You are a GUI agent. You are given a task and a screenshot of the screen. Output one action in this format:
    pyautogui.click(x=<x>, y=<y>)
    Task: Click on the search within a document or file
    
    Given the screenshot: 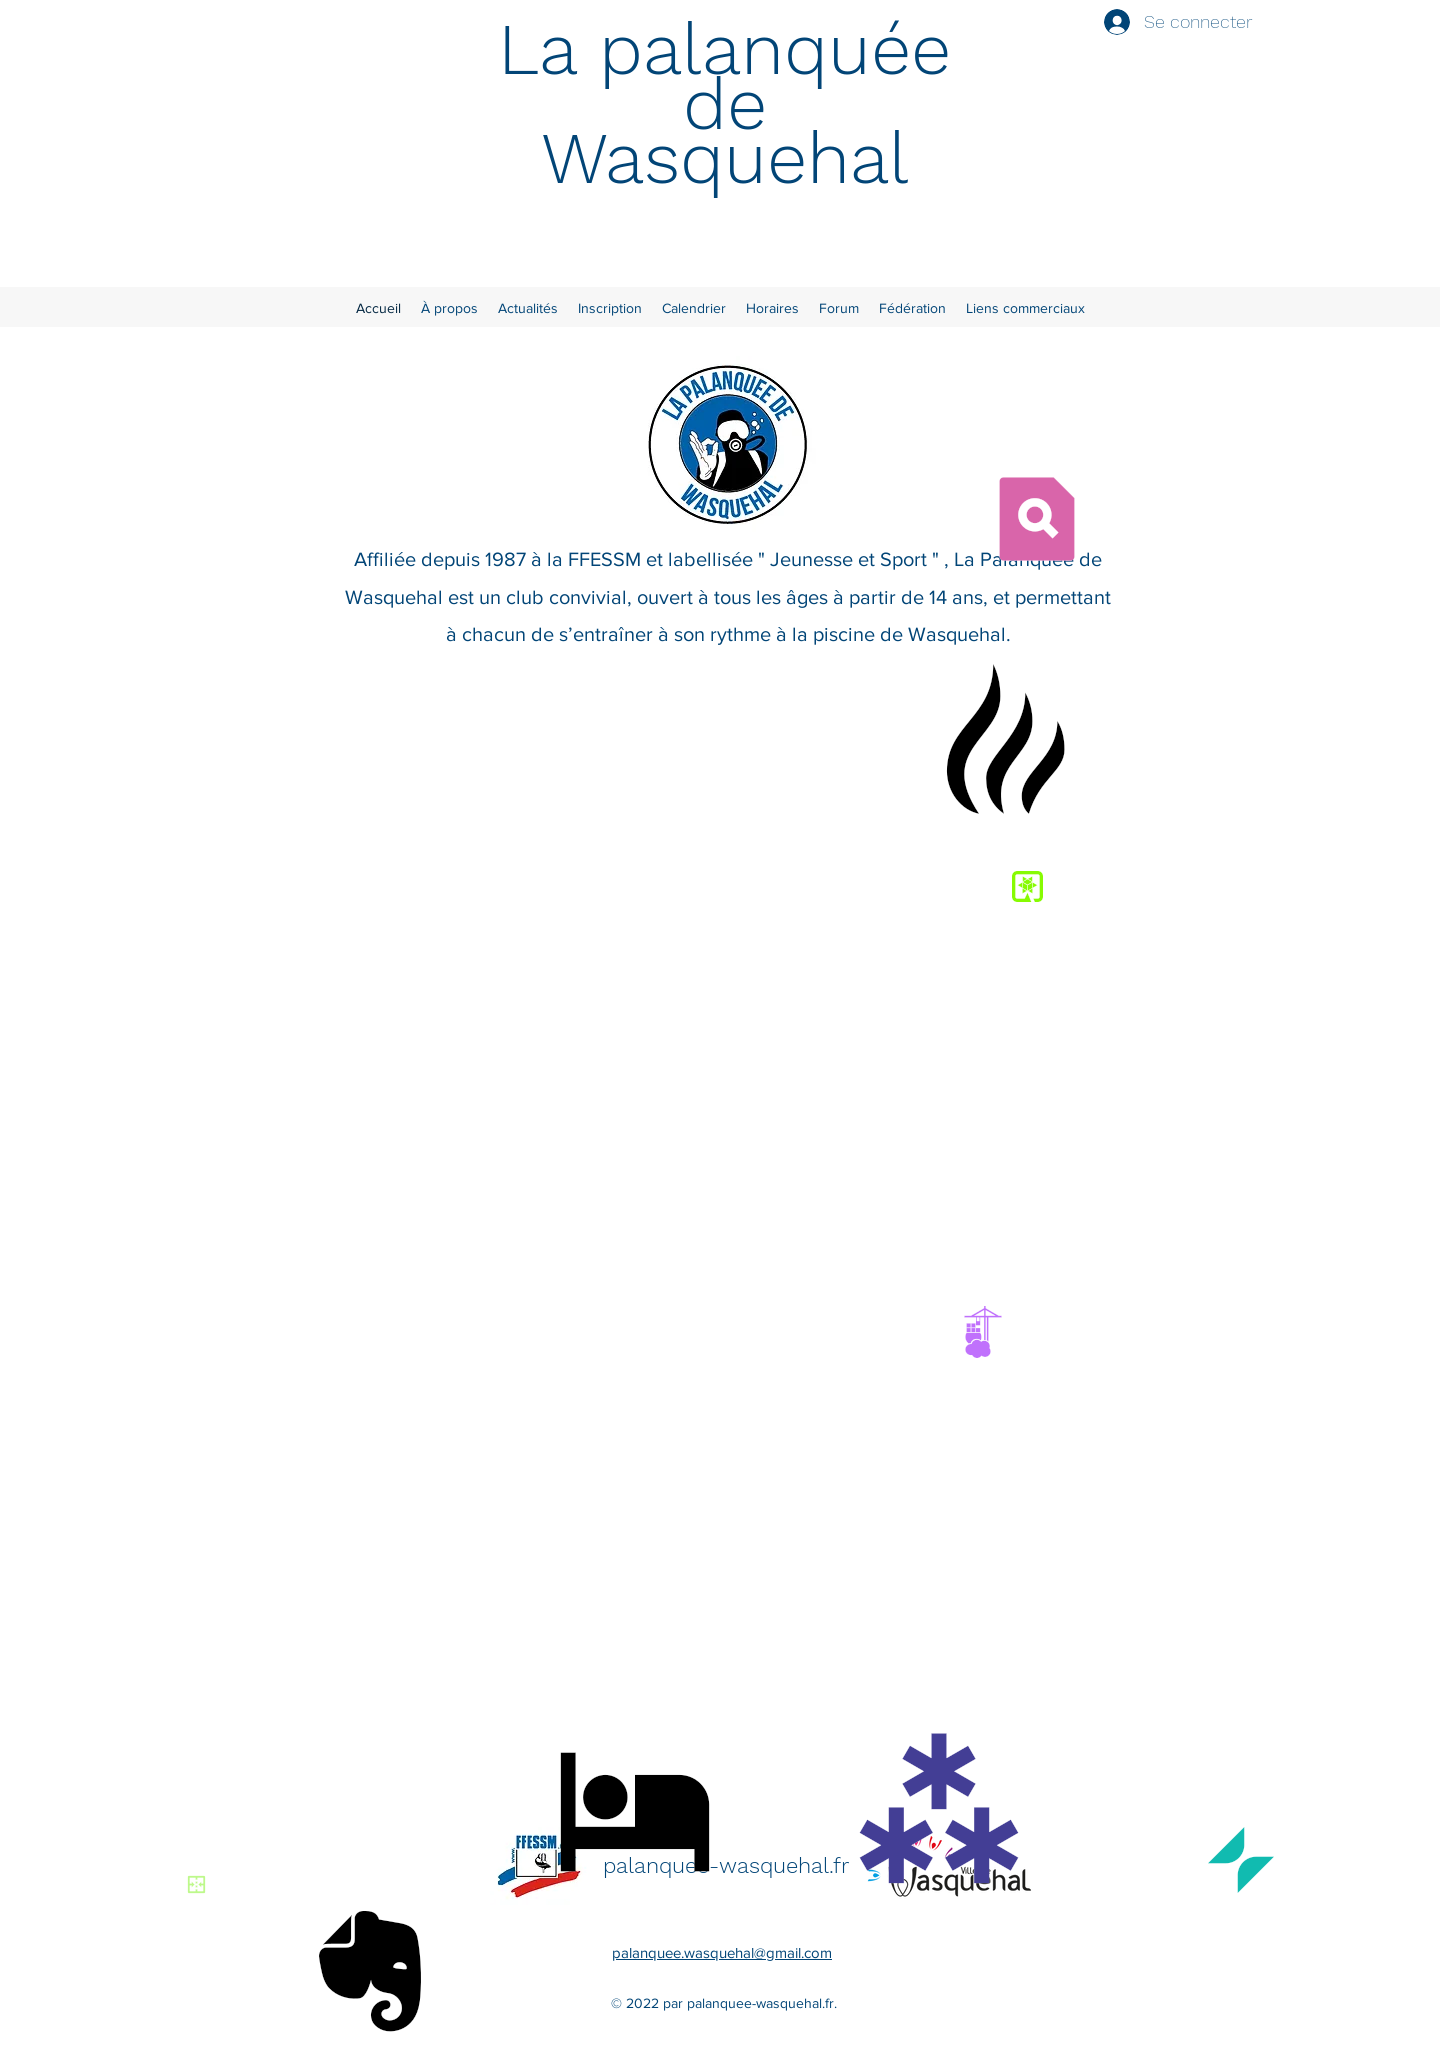 What is the action you would take?
    pyautogui.click(x=1037, y=519)
    